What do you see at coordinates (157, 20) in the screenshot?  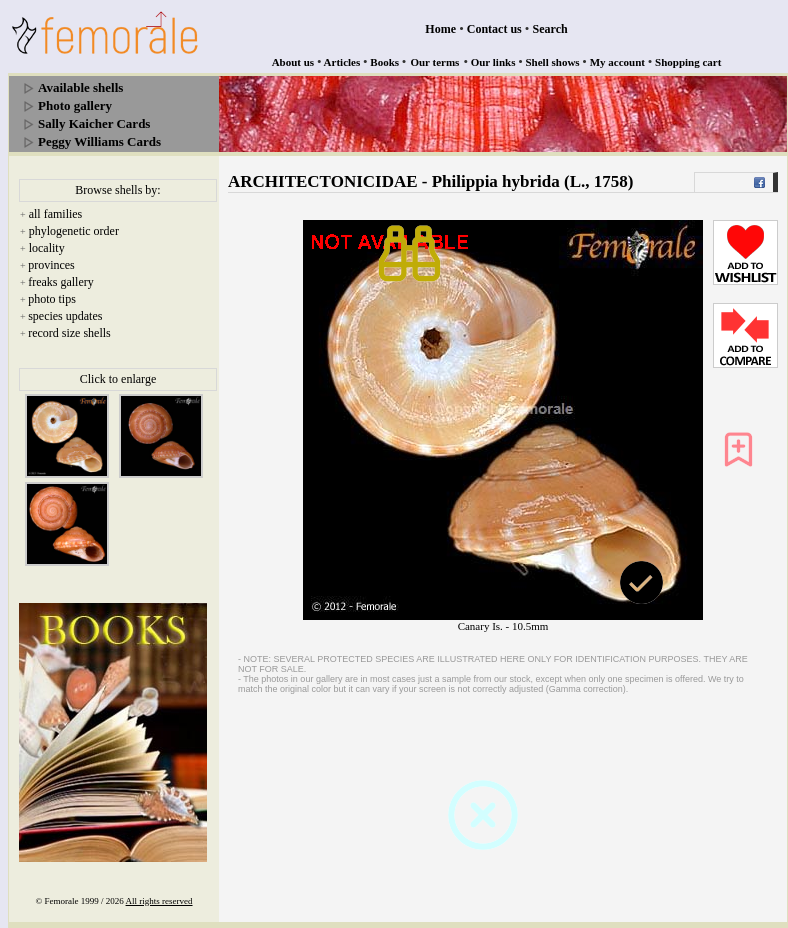 I see `move item up or forward in sequence` at bounding box center [157, 20].